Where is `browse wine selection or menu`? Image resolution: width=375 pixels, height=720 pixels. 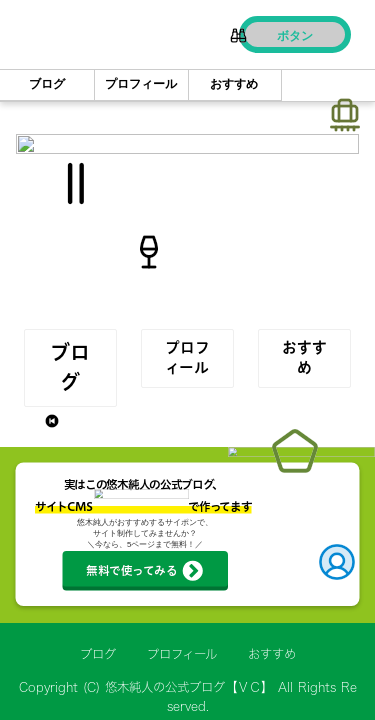
browse wine selection or menu is located at coordinates (149, 252).